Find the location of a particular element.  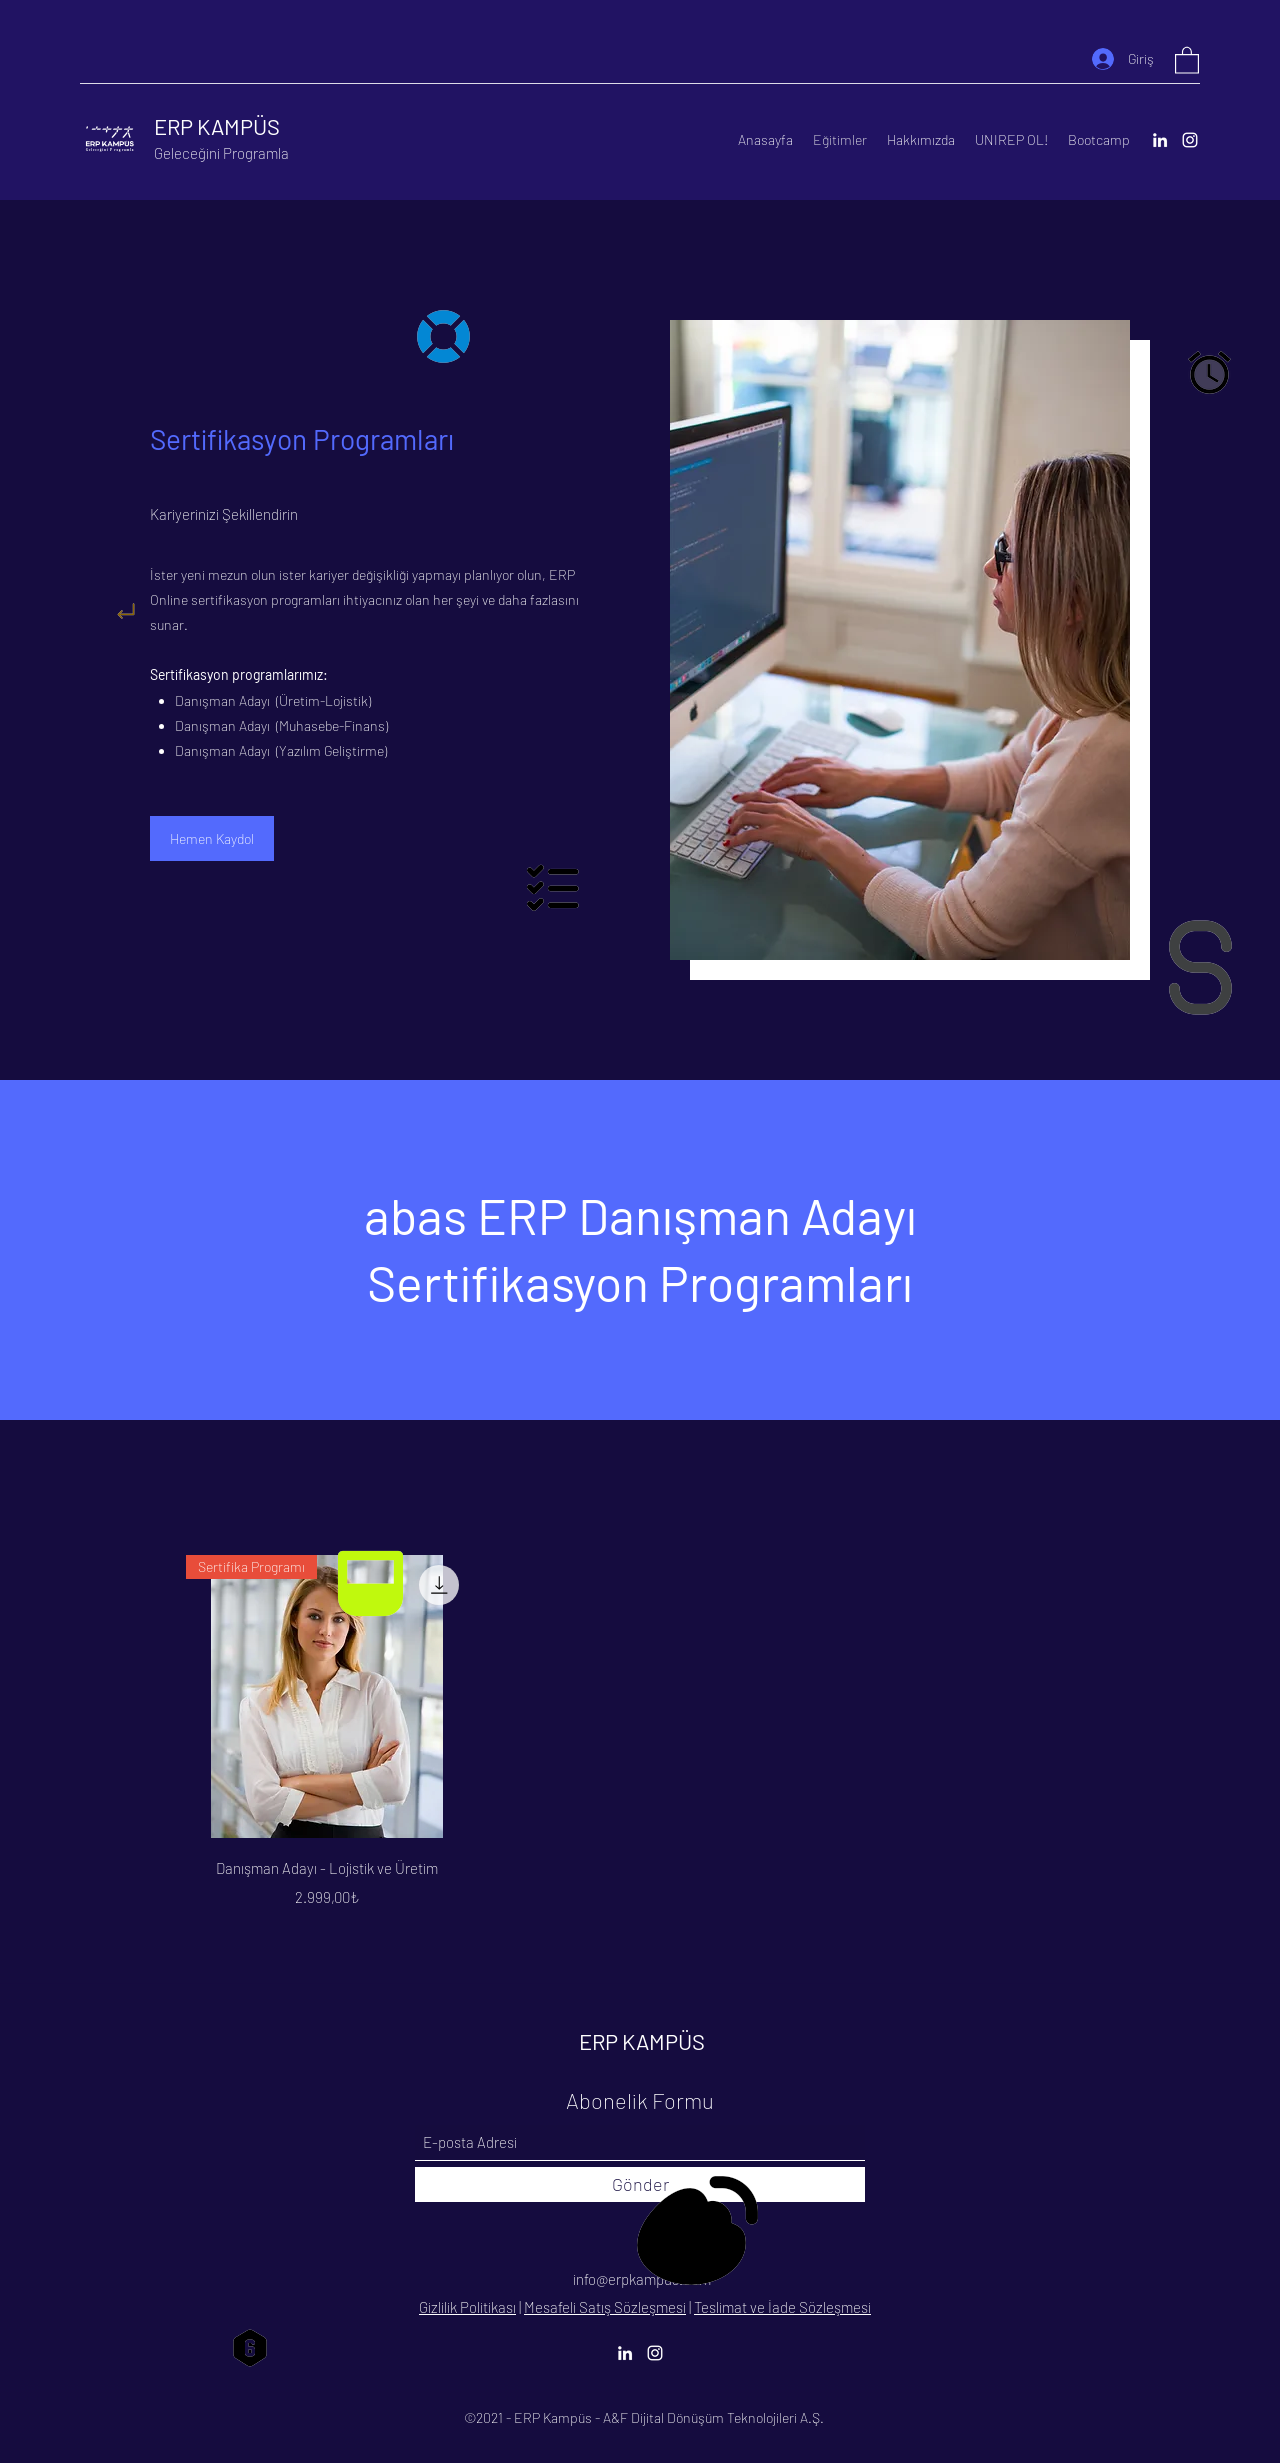

return to previous line or entry is located at coordinates (126, 611).